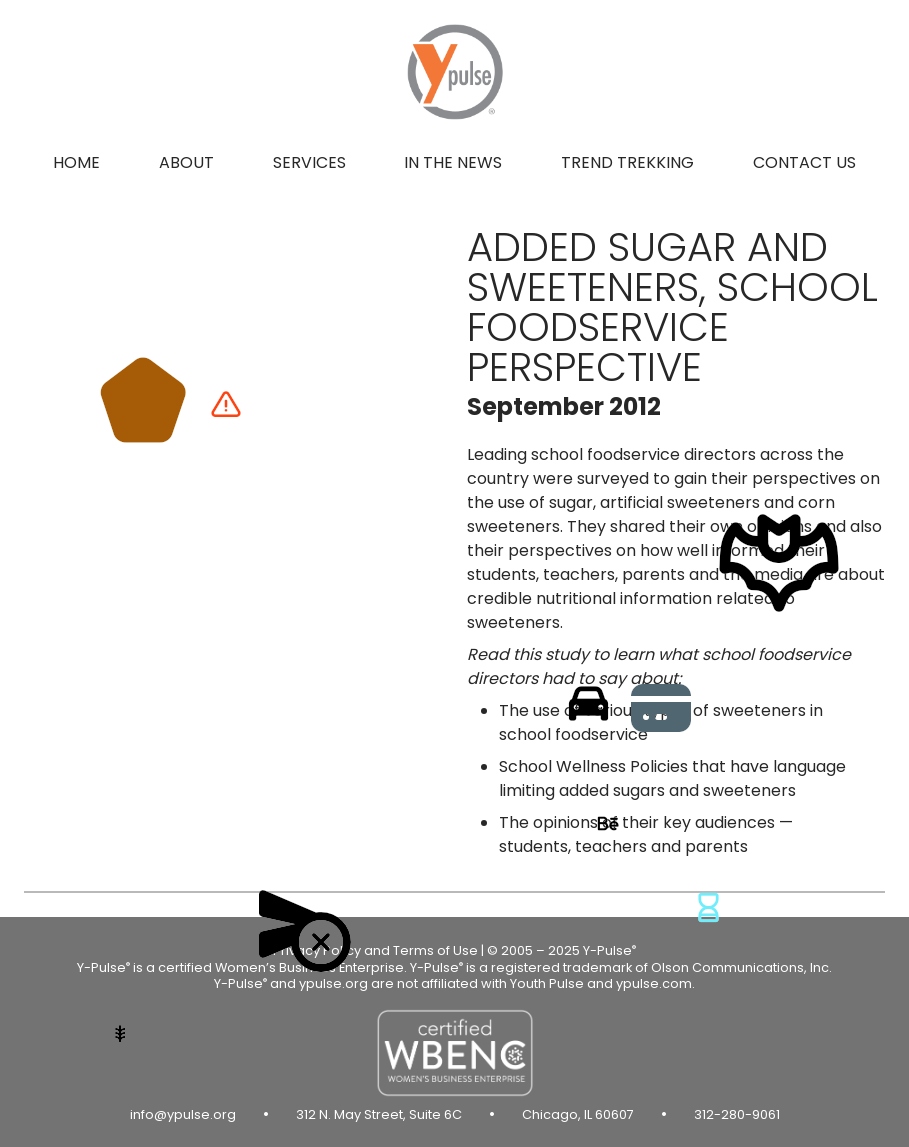 The width and height of the screenshot is (909, 1147). Describe the element at coordinates (143, 400) in the screenshot. I see `indicates a pentagon shape or geometric element` at that location.